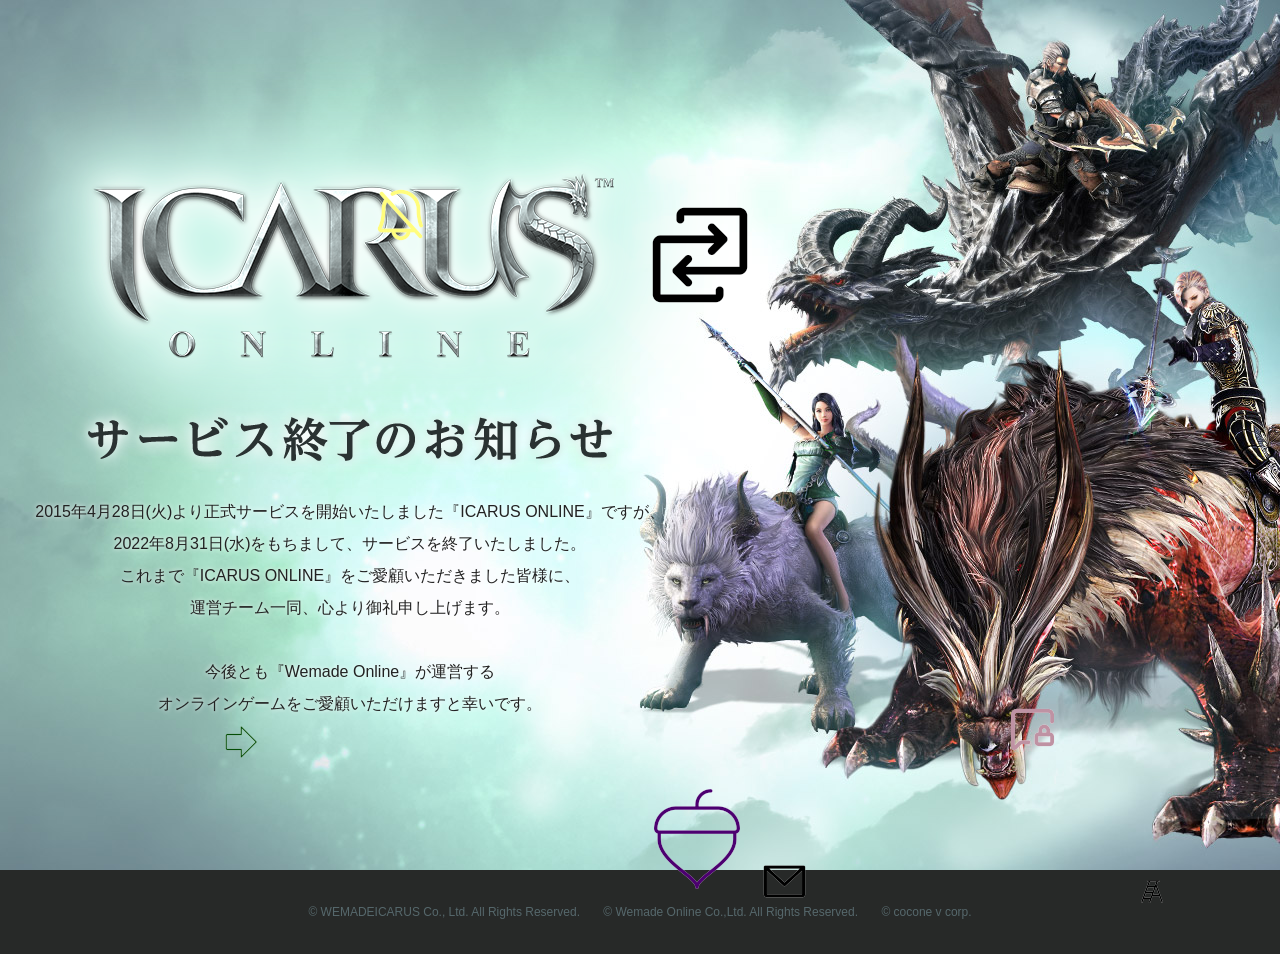  What do you see at coordinates (784, 881) in the screenshot?
I see `open your inbox` at bounding box center [784, 881].